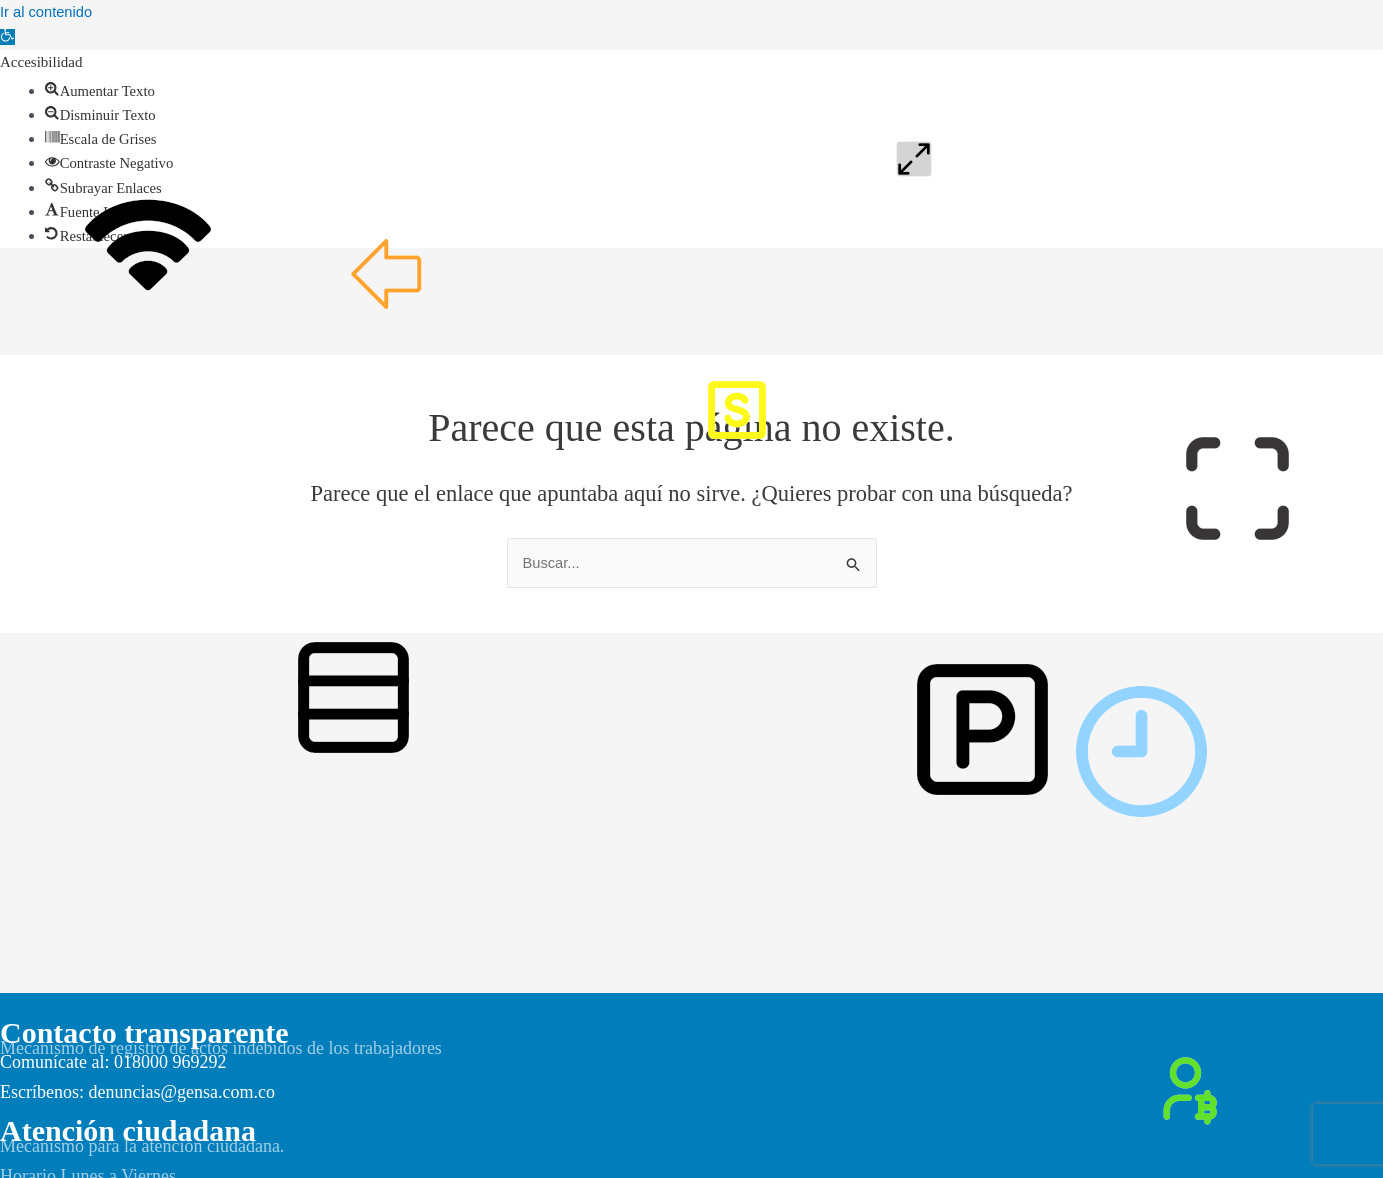 The width and height of the screenshot is (1383, 1178). I want to click on maximize window to full screen, so click(1237, 488).